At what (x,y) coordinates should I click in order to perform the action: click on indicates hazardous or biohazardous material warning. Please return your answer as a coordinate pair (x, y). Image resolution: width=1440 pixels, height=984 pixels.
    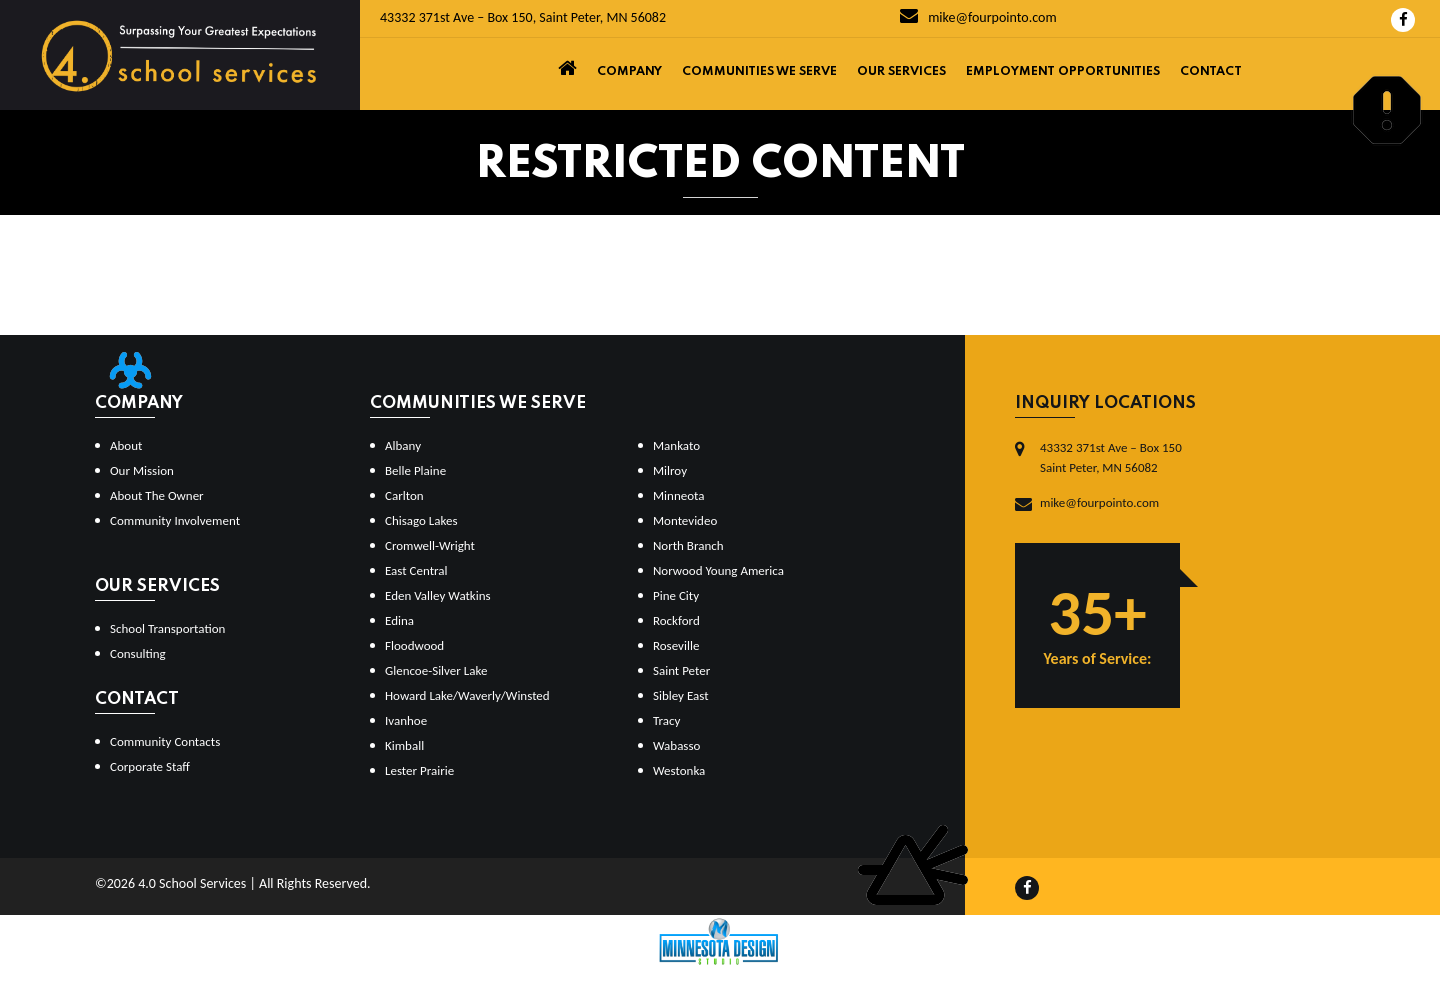
    Looking at the image, I should click on (130, 371).